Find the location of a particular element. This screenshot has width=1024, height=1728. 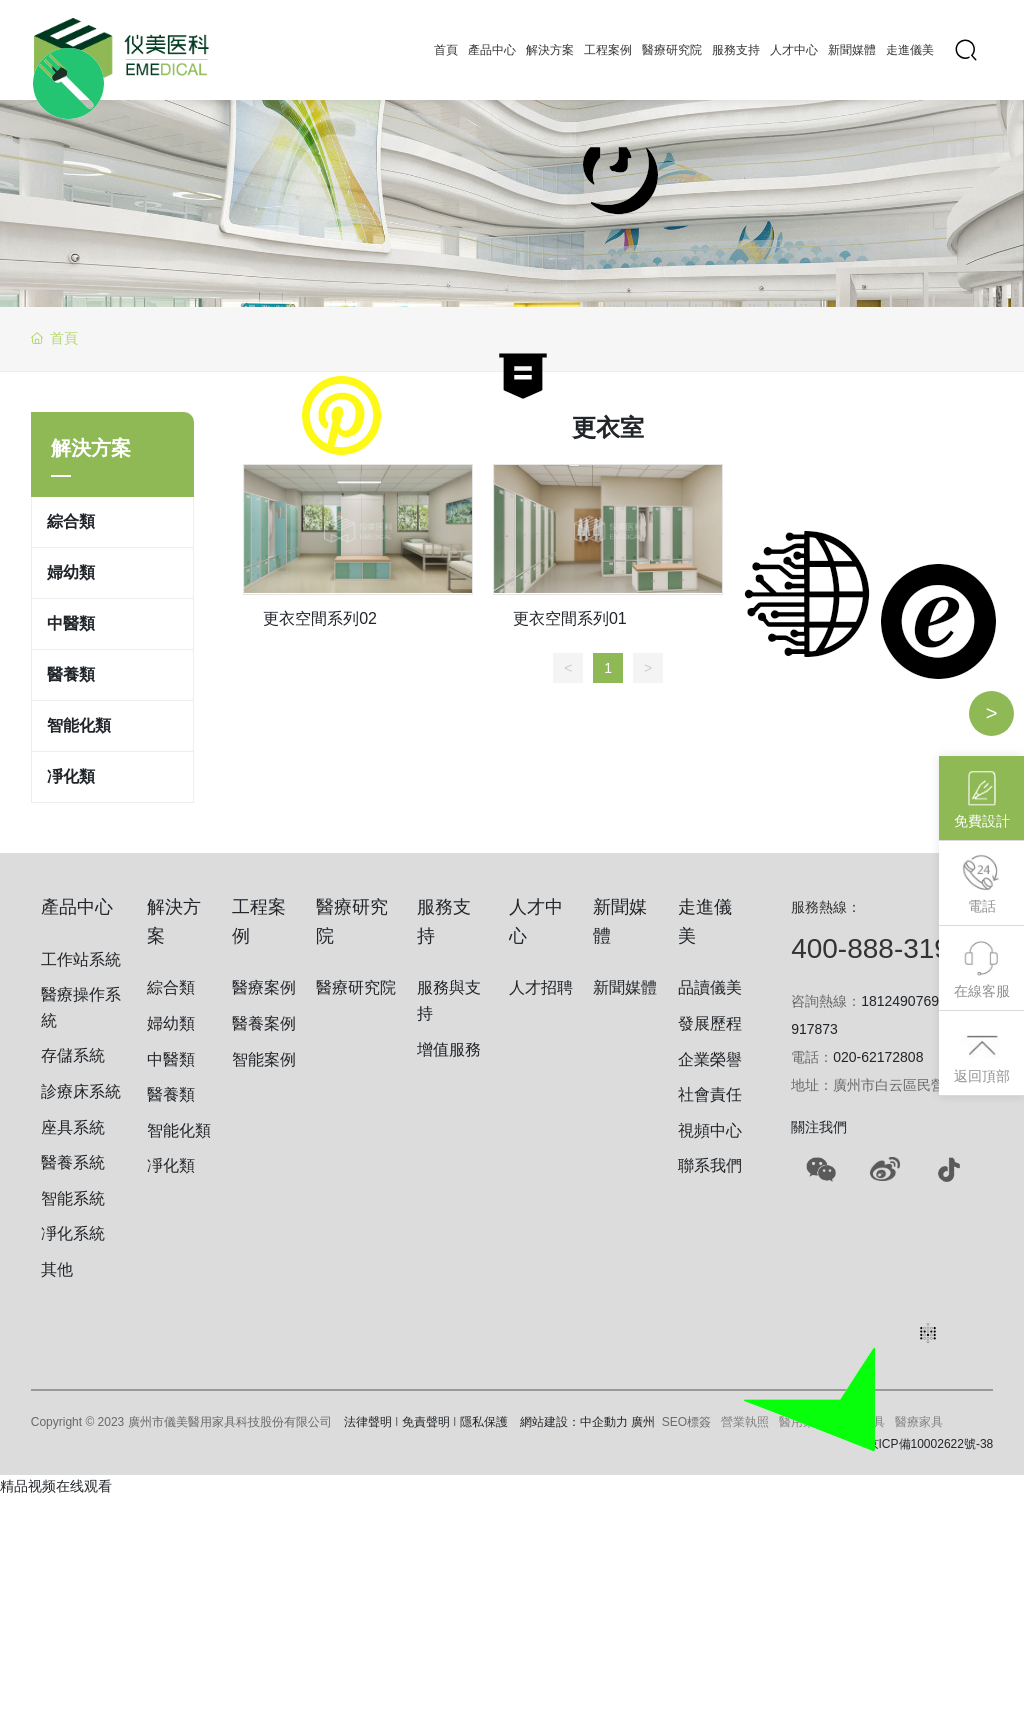

visit Greasy Fork website is located at coordinates (68, 83).